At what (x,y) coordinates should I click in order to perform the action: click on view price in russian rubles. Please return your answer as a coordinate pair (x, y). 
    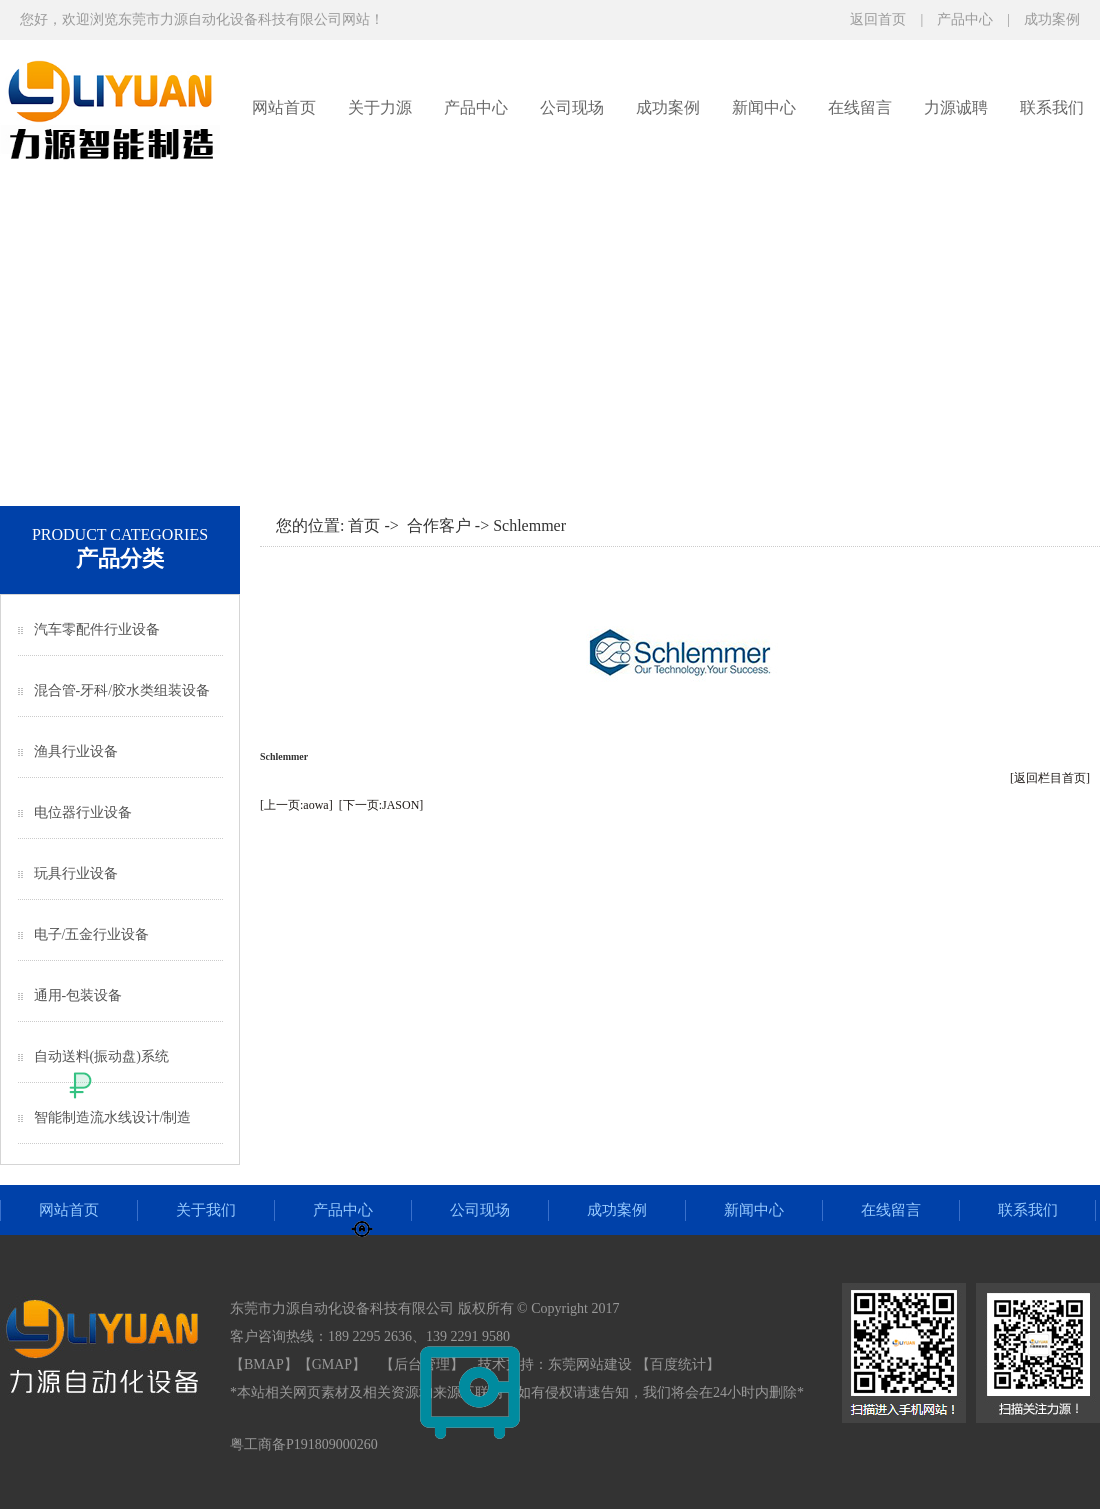
    Looking at the image, I should click on (80, 1085).